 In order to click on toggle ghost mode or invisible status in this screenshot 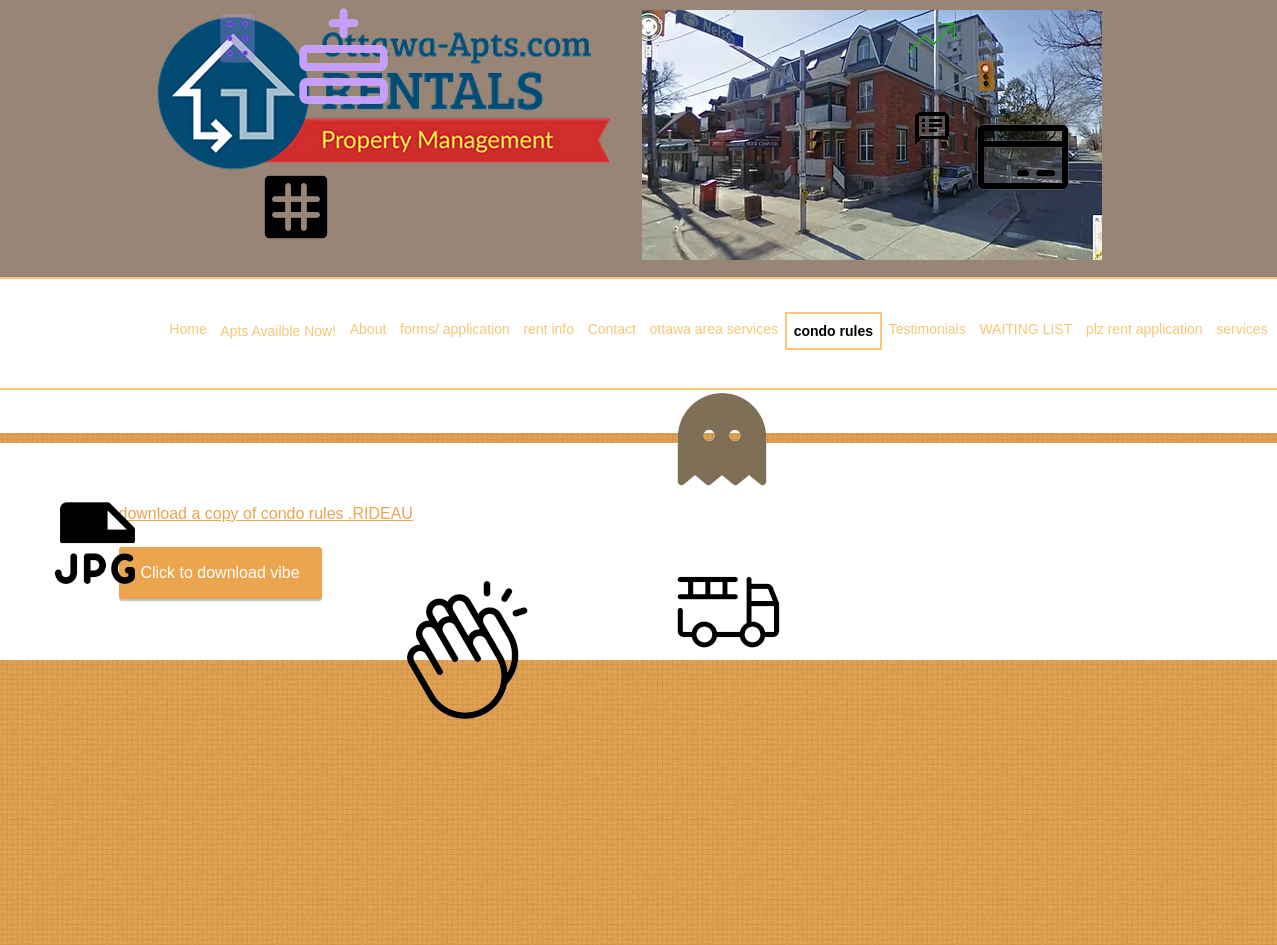, I will do `click(722, 441)`.